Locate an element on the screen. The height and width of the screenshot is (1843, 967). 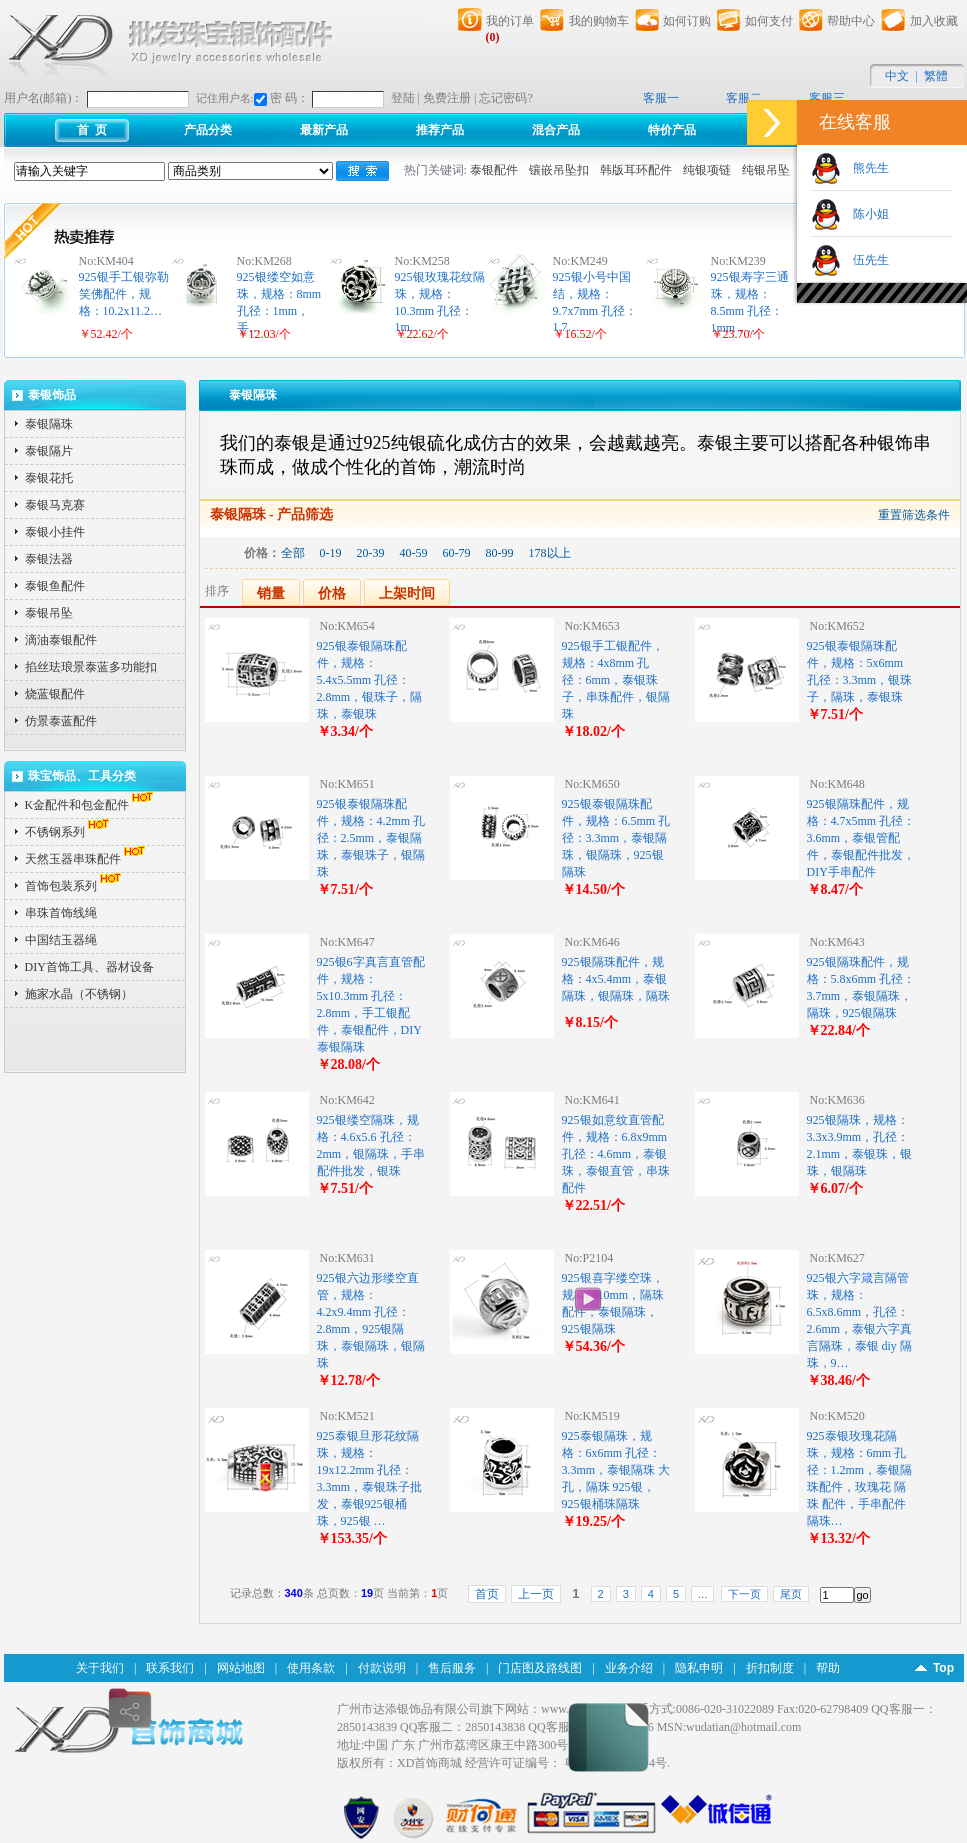
open your public shared folder is located at coordinates (130, 1708).